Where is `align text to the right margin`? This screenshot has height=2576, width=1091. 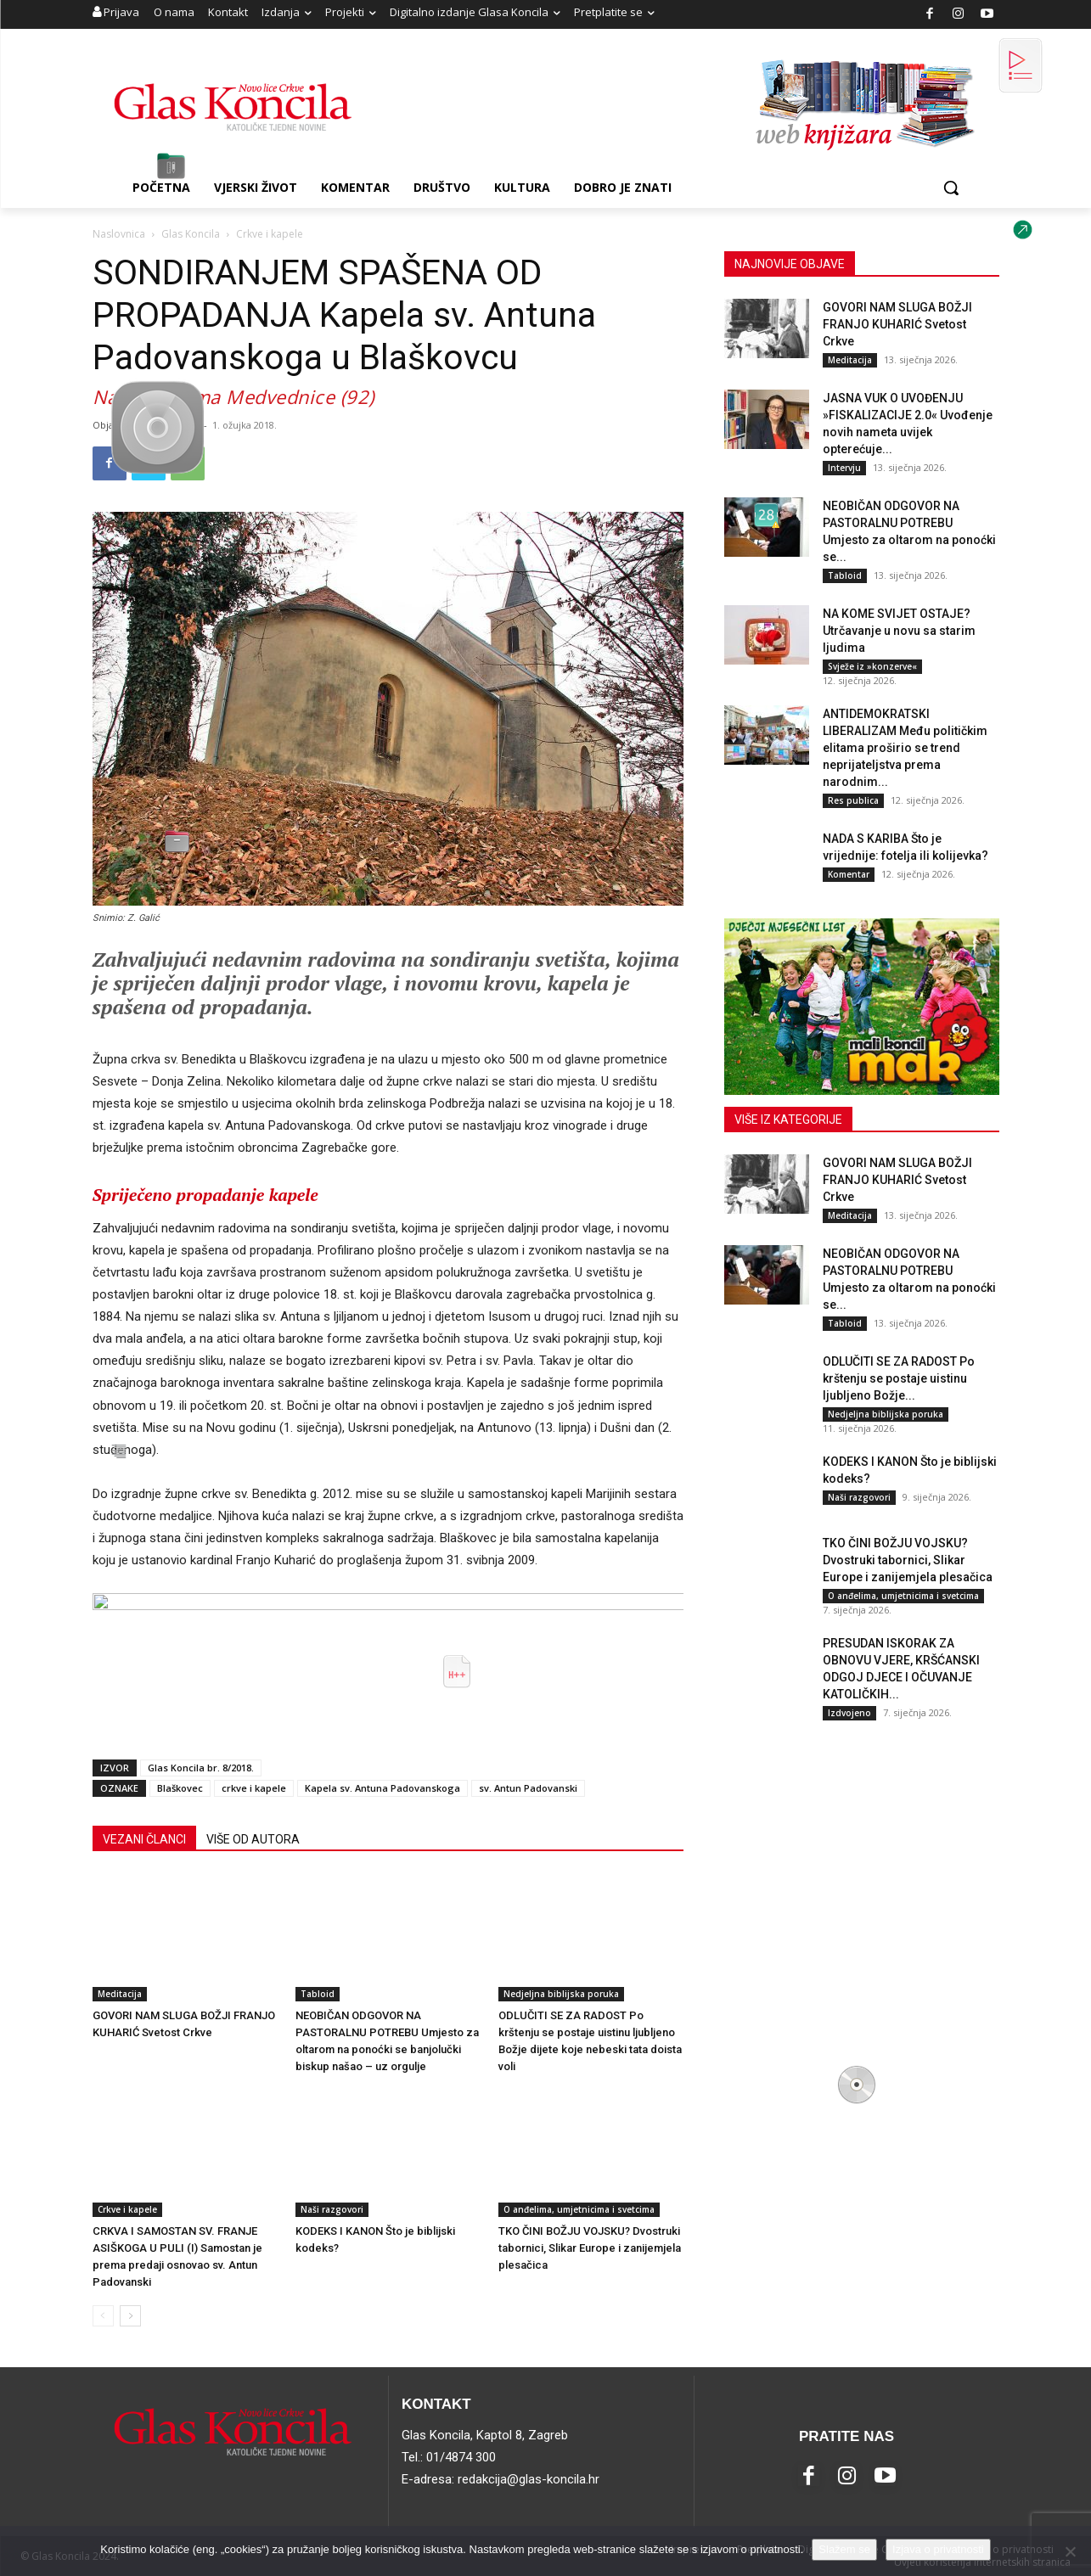
align text to the right margin is located at coordinates (119, 1451).